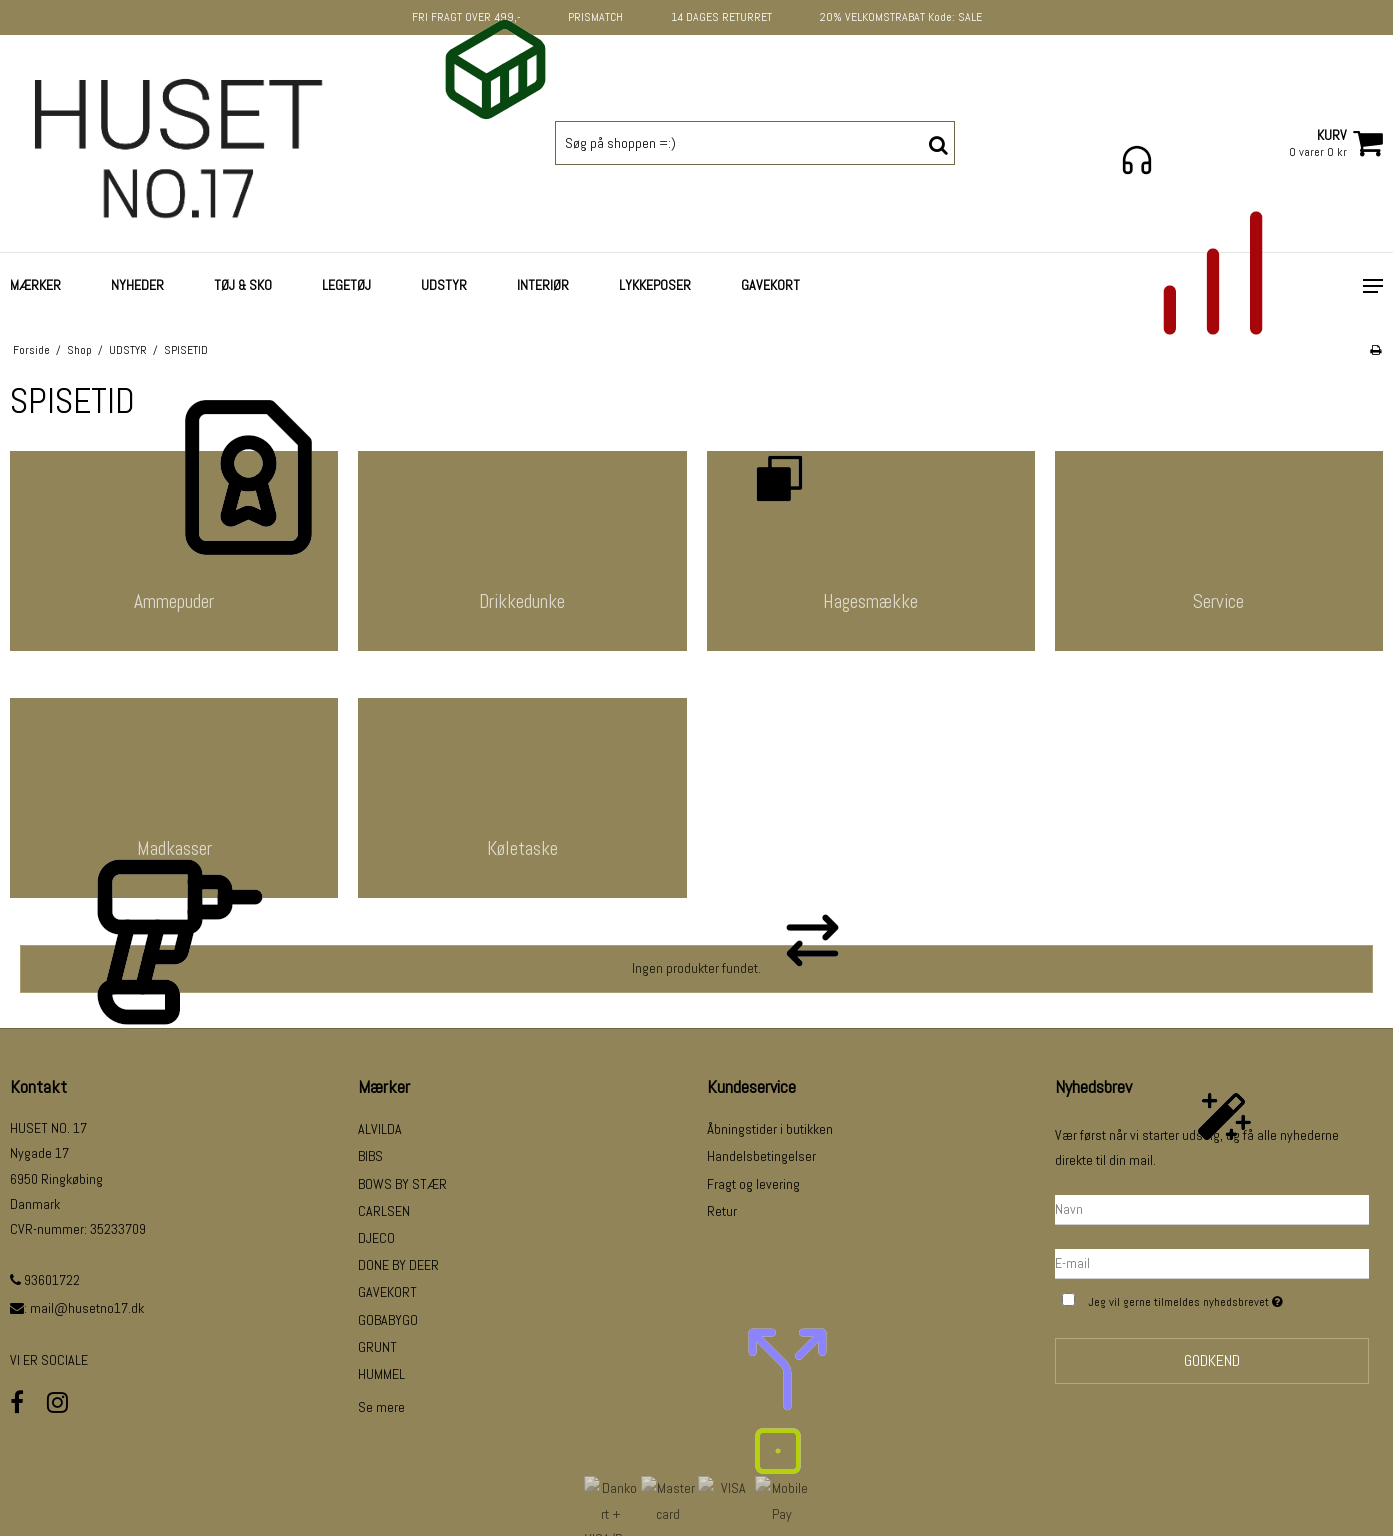 The width and height of the screenshot is (1393, 1536). I want to click on access power tools or hardware category, so click(180, 942).